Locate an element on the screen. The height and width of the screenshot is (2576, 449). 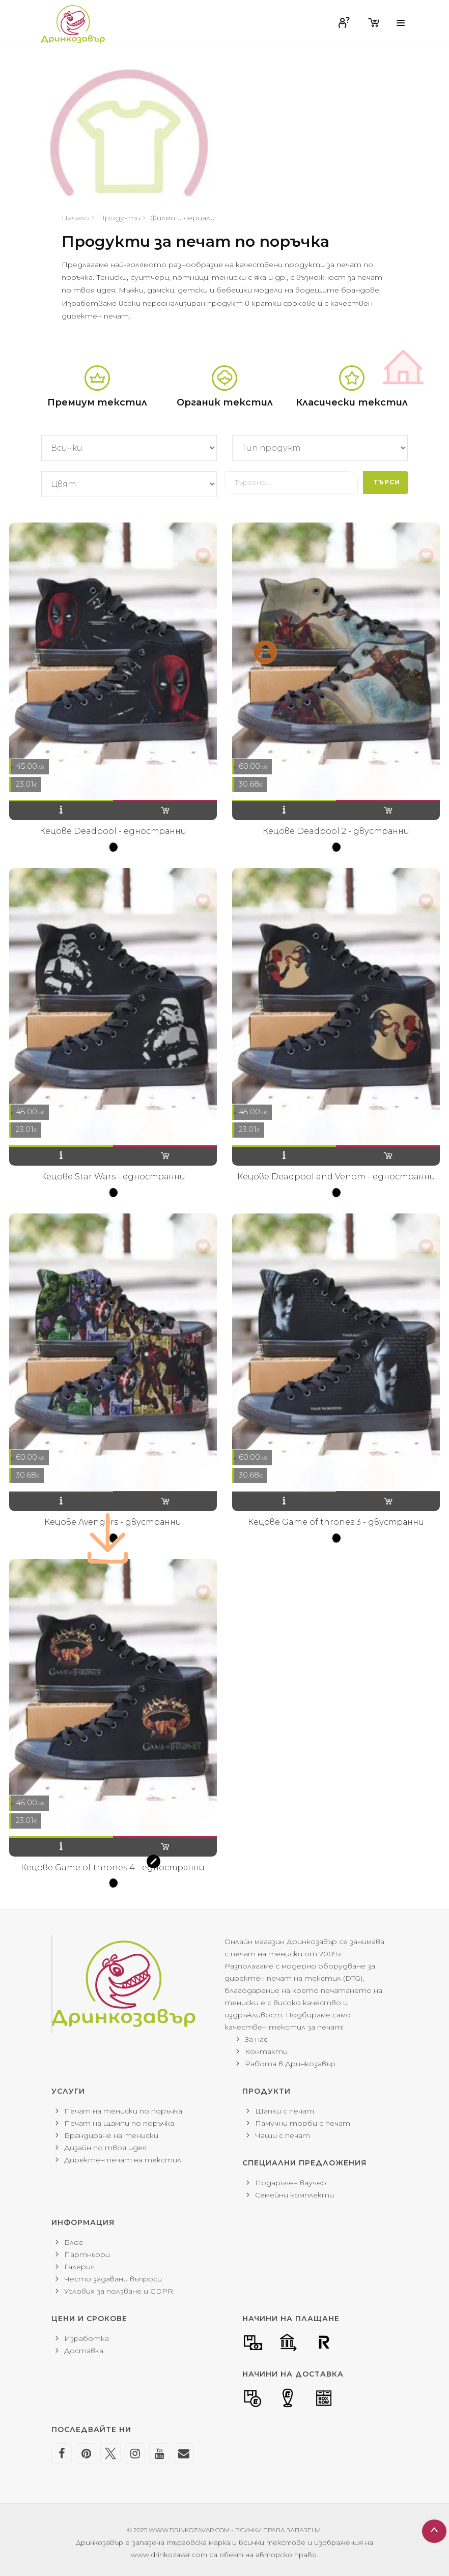
skip or bypass a step in a workflow is located at coordinates (153, 1861).